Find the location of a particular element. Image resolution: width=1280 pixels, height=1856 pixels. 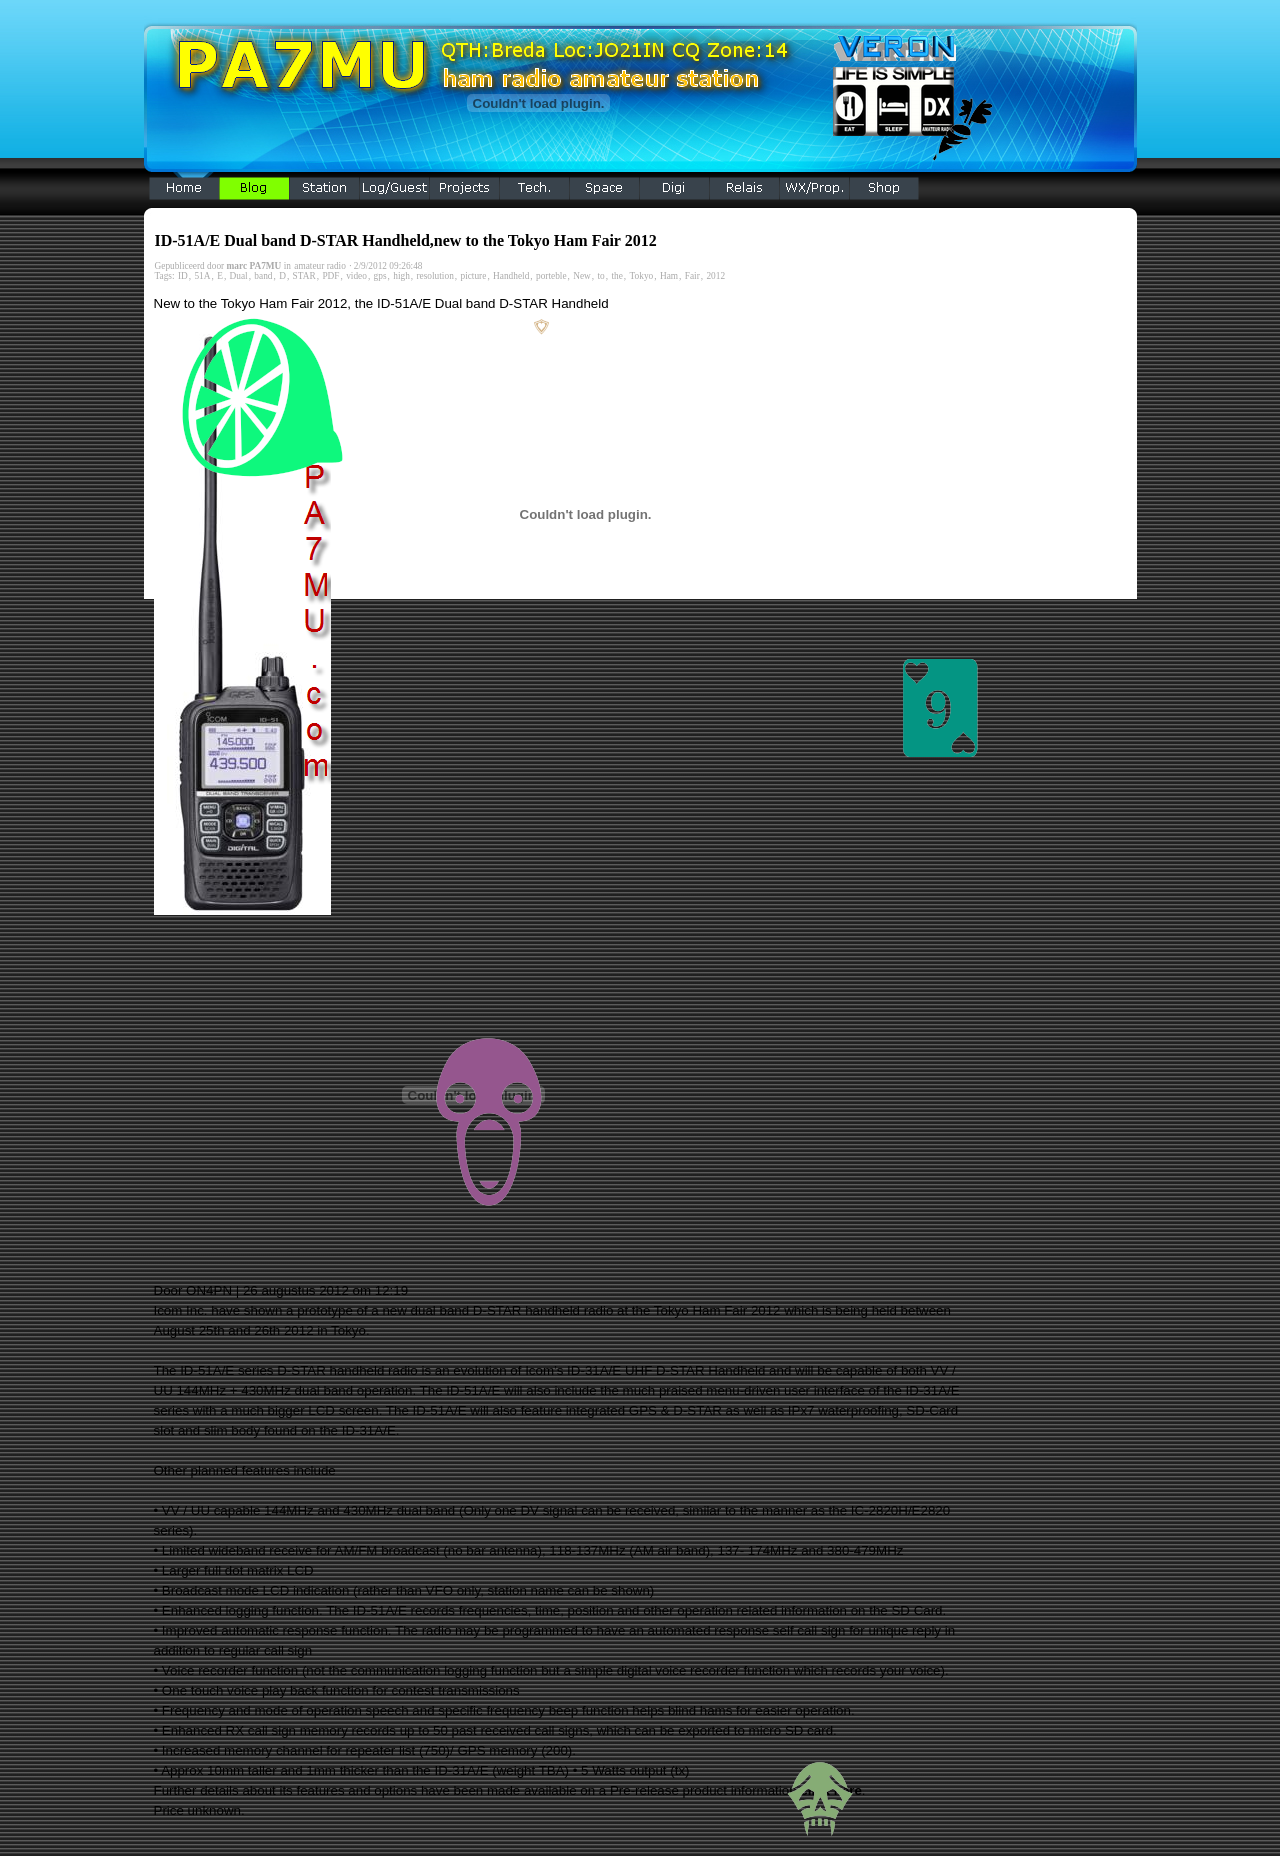

health protection or defensive buff status is located at coordinates (541, 326).